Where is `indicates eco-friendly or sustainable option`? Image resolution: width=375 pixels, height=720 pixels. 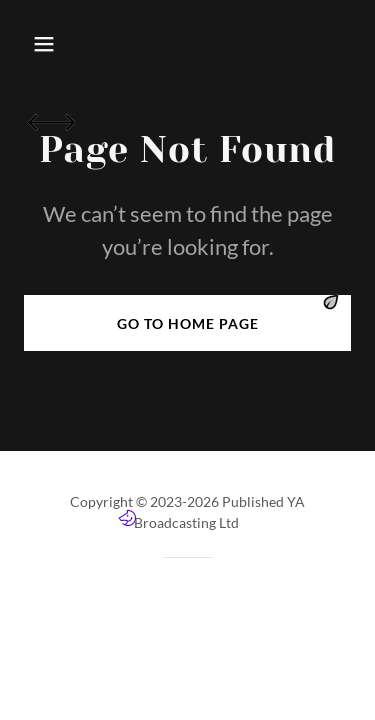 indicates eco-friendly or sustainable option is located at coordinates (331, 302).